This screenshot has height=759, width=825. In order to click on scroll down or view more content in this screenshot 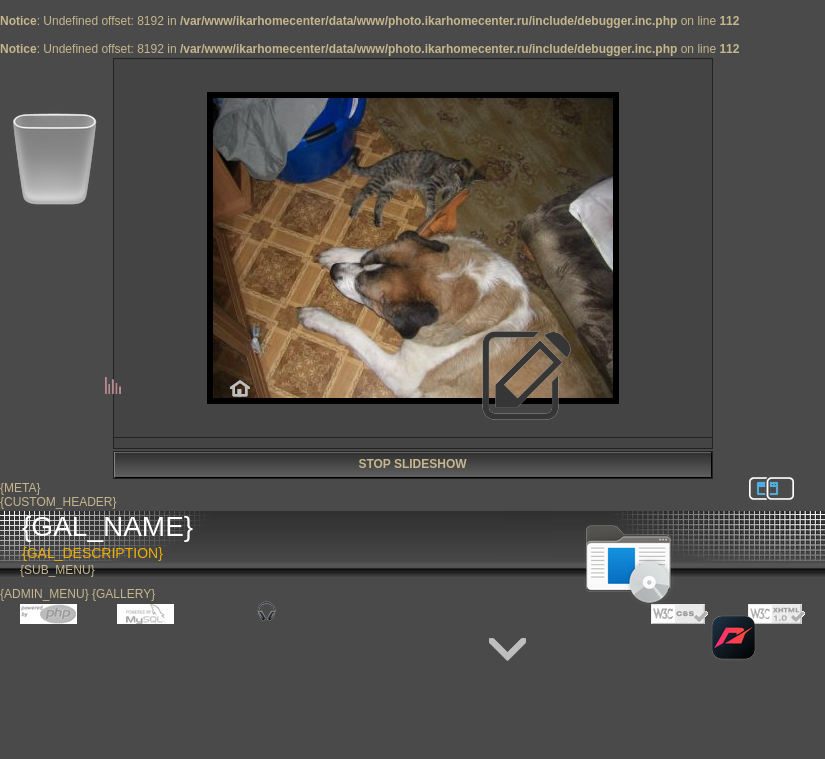, I will do `click(507, 650)`.